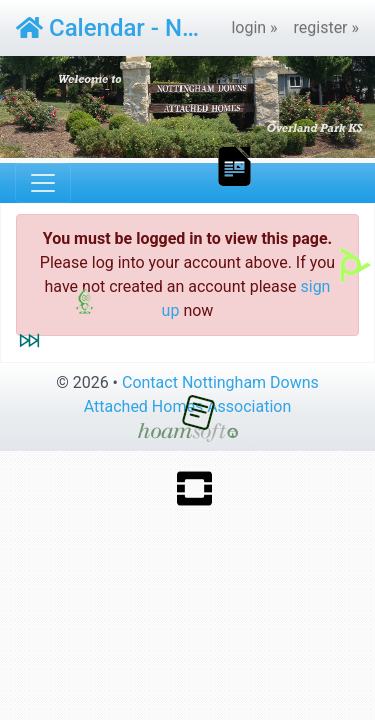 Image resolution: width=375 pixels, height=720 pixels. What do you see at coordinates (29, 340) in the screenshot?
I see `skip to the end of the current track` at bounding box center [29, 340].